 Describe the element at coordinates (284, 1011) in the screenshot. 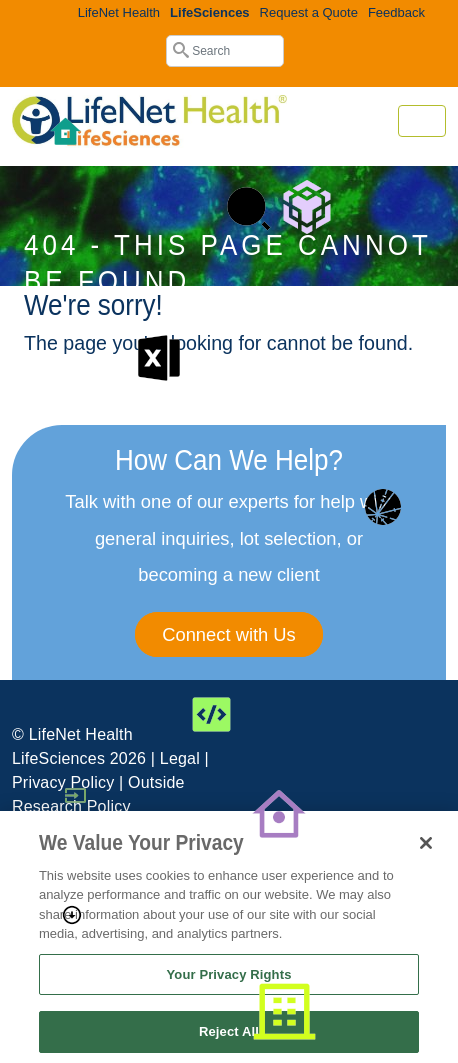

I see `view building or office location` at that location.